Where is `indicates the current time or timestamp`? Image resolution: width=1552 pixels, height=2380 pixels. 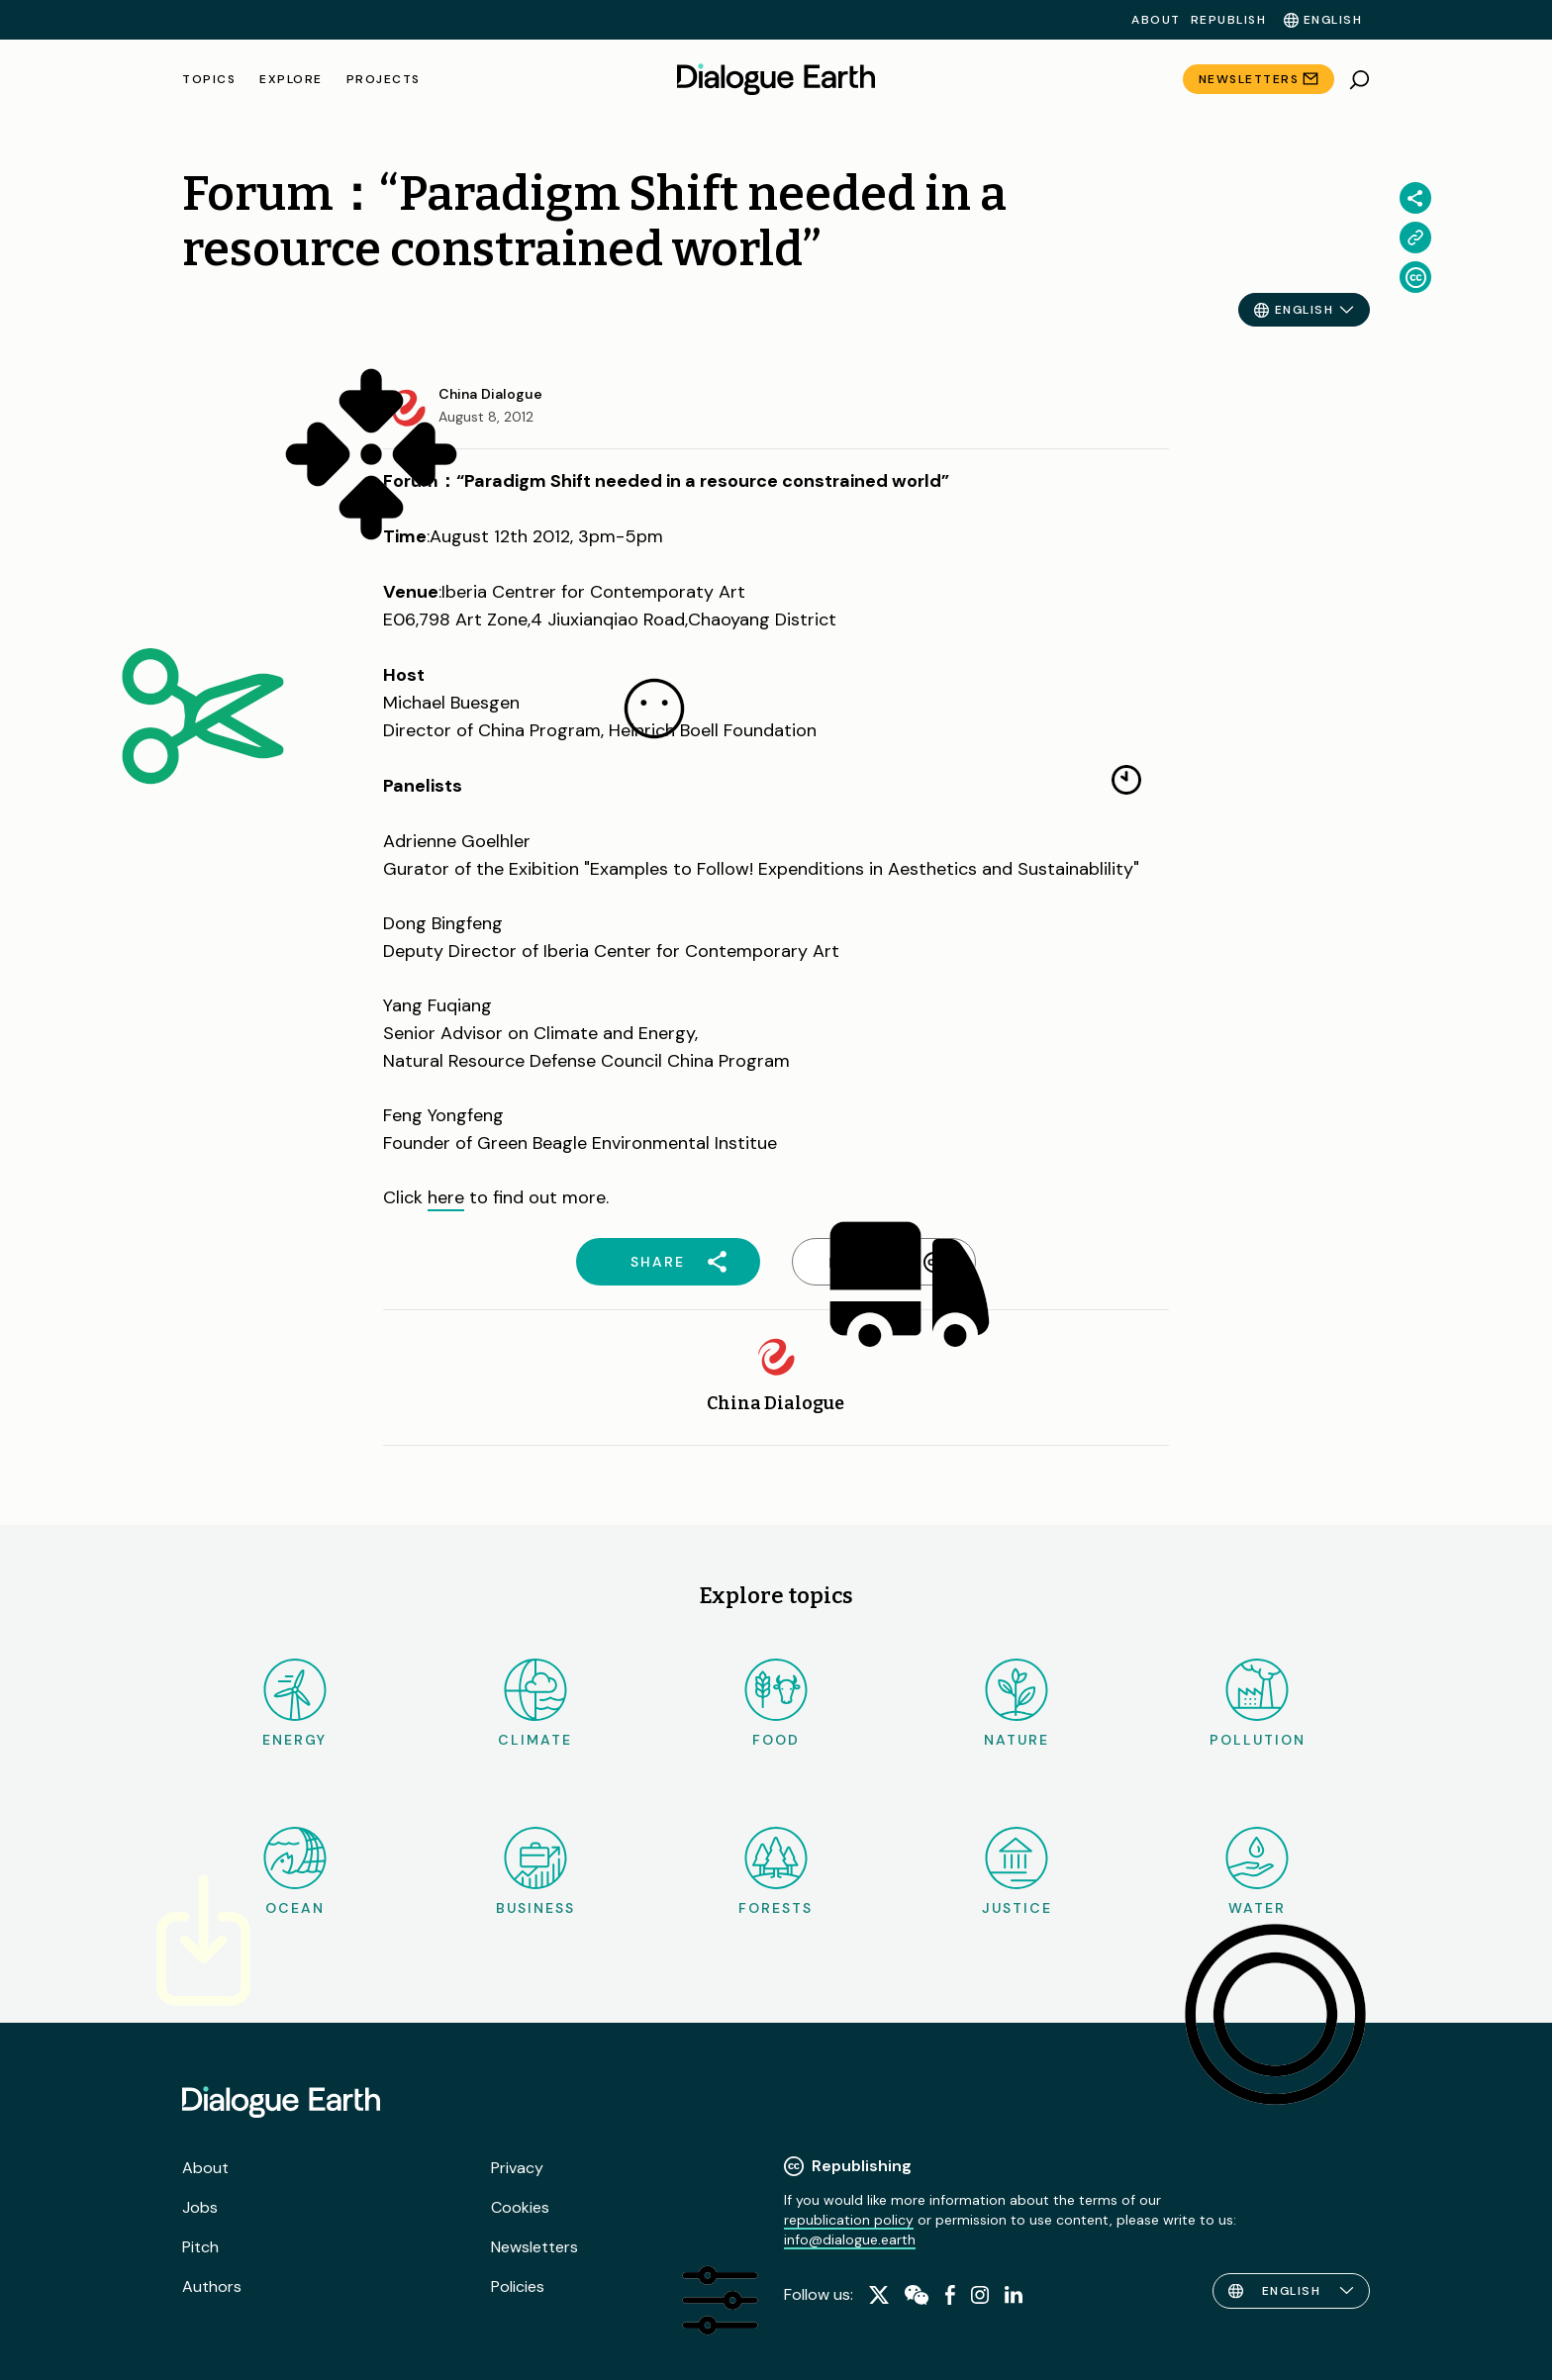
indicates the current time or timestamp is located at coordinates (1126, 780).